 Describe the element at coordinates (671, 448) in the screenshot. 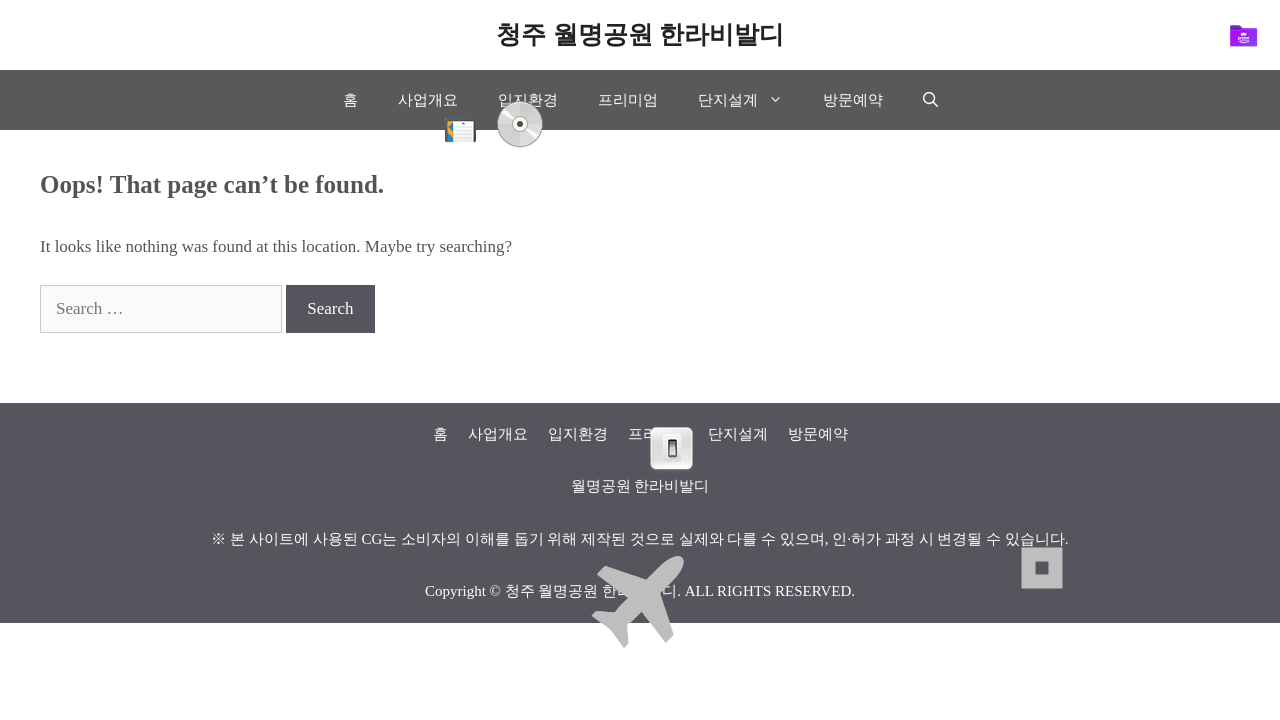

I see `shut down or power off the system` at that location.